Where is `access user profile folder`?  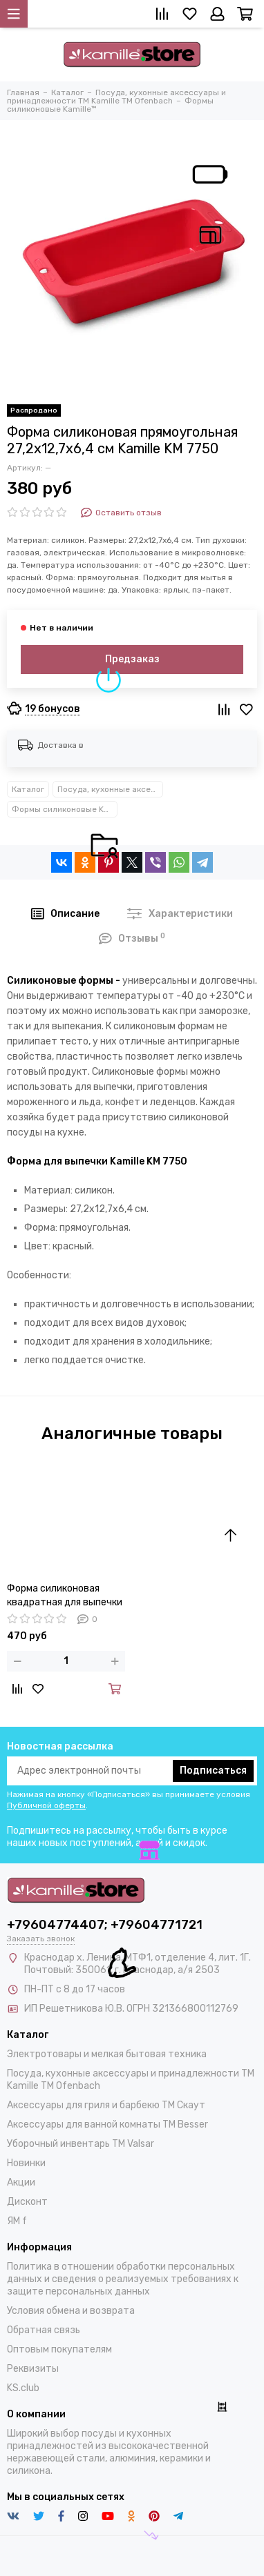
access user profile folder is located at coordinates (104, 845).